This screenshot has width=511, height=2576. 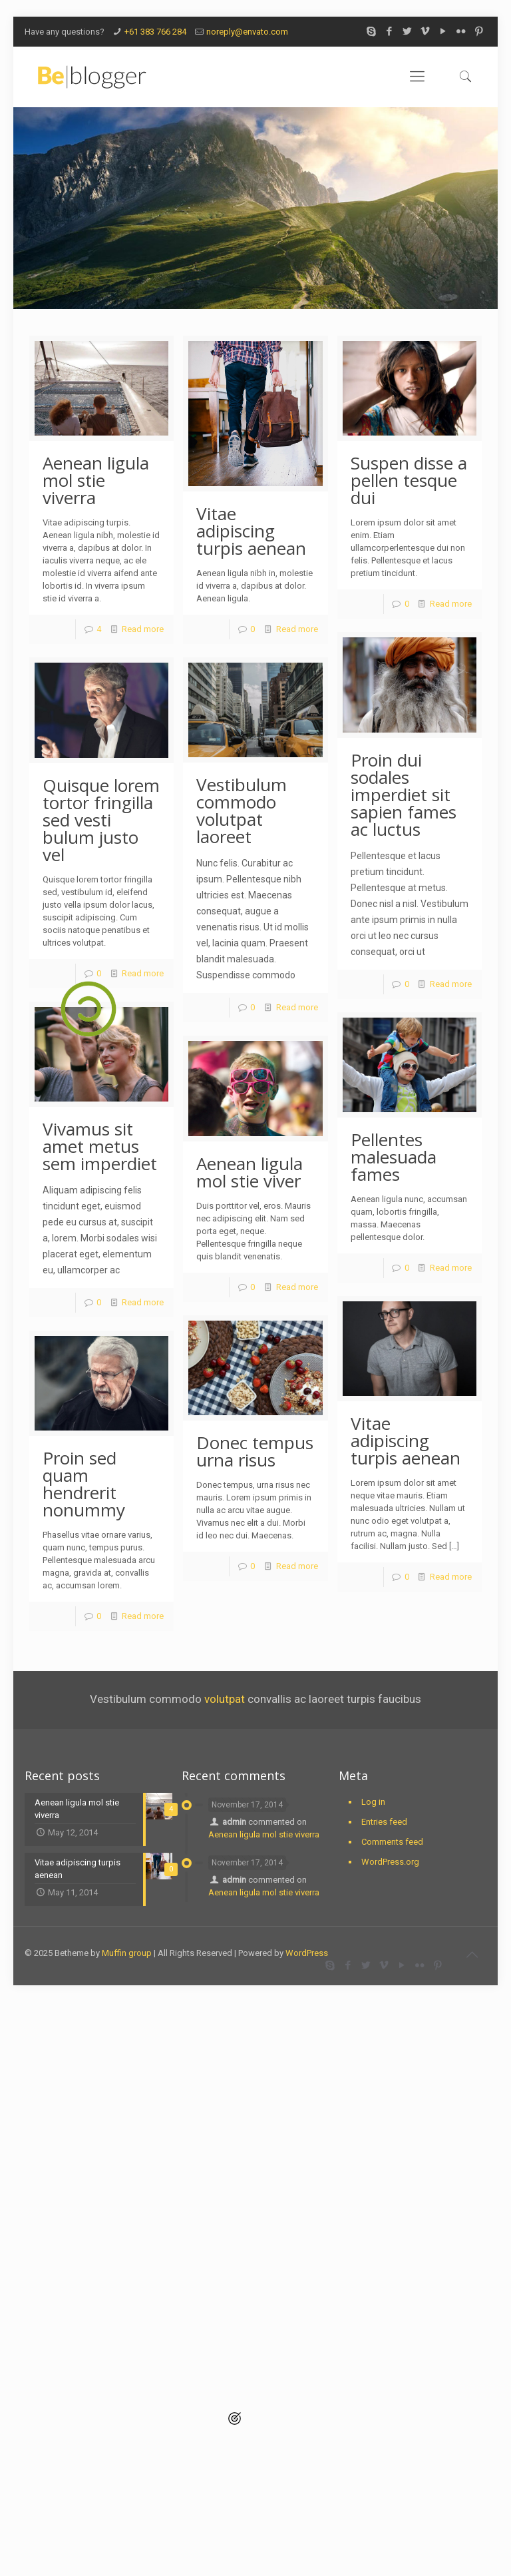 What do you see at coordinates (234, 2418) in the screenshot?
I see `set a goal or target` at bounding box center [234, 2418].